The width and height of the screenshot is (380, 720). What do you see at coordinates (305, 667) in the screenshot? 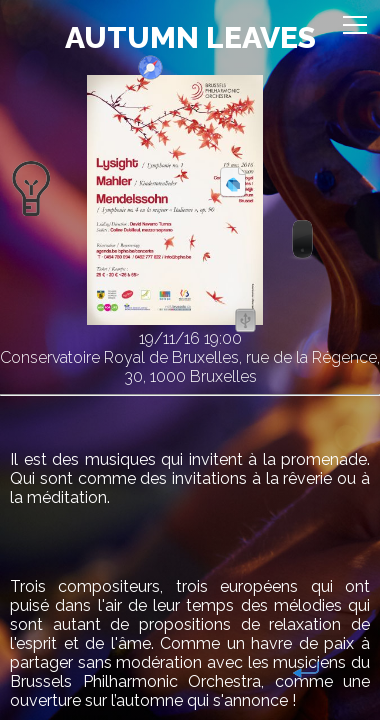
I see `reply to the sender of an email` at bounding box center [305, 667].